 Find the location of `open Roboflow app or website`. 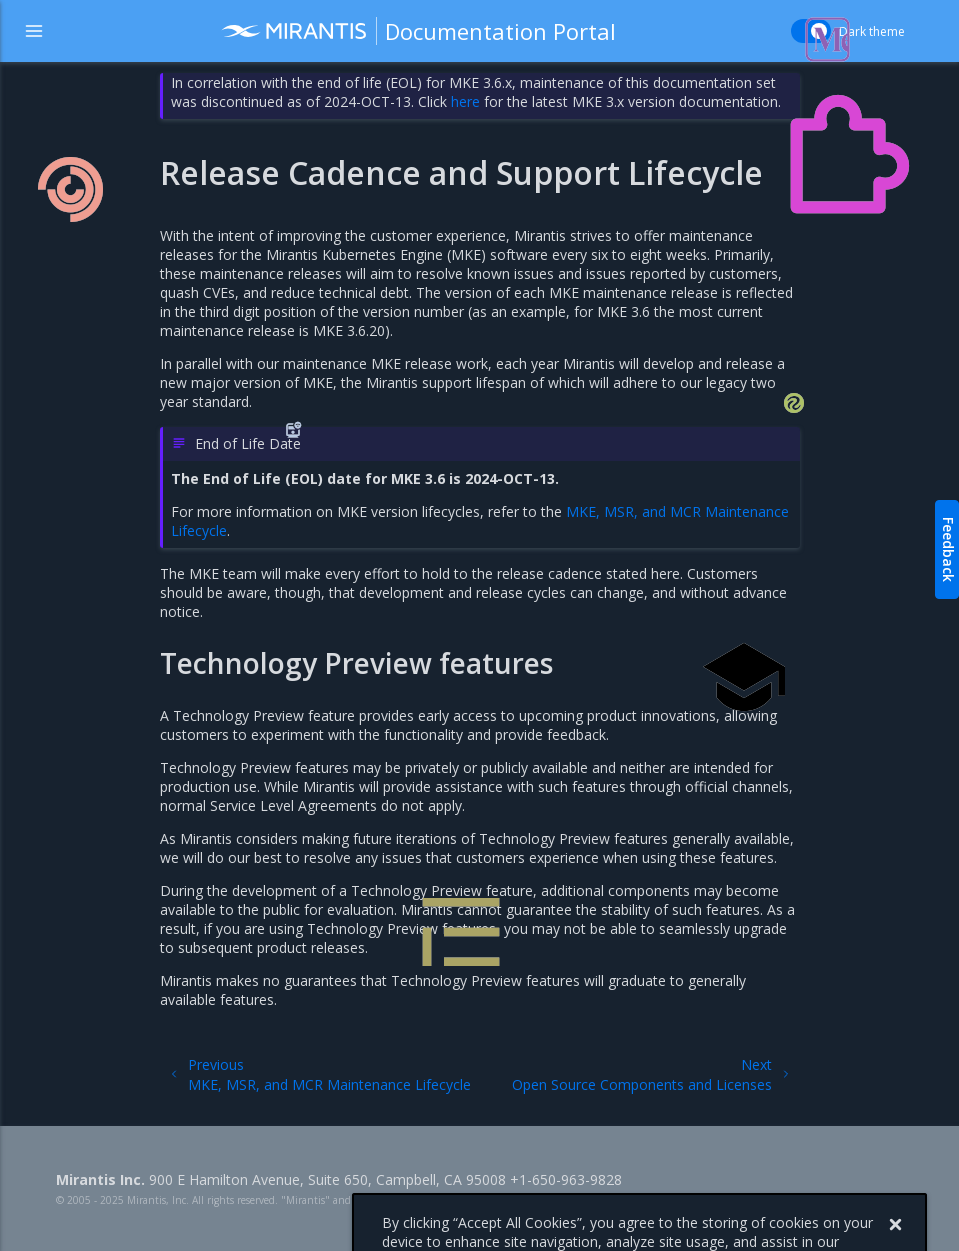

open Roboflow app or website is located at coordinates (794, 403).